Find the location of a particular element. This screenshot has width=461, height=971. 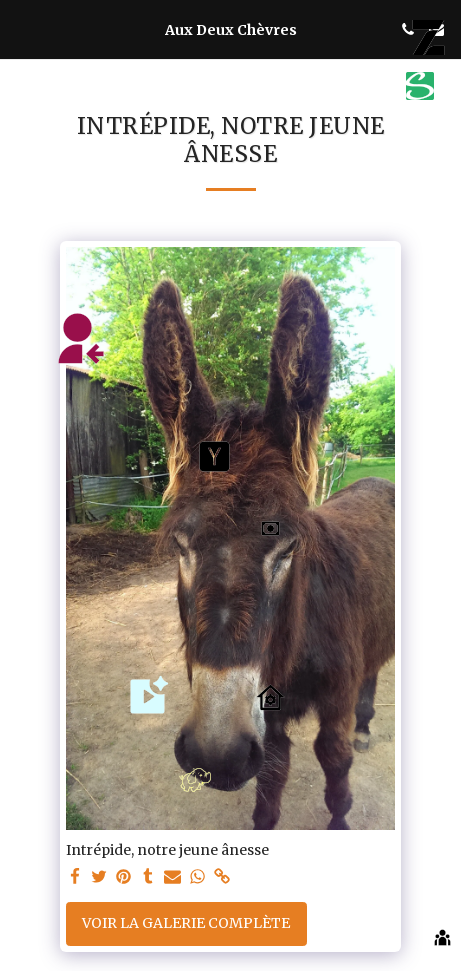

incoming user request or invitation is located at coordinates (77, 339).